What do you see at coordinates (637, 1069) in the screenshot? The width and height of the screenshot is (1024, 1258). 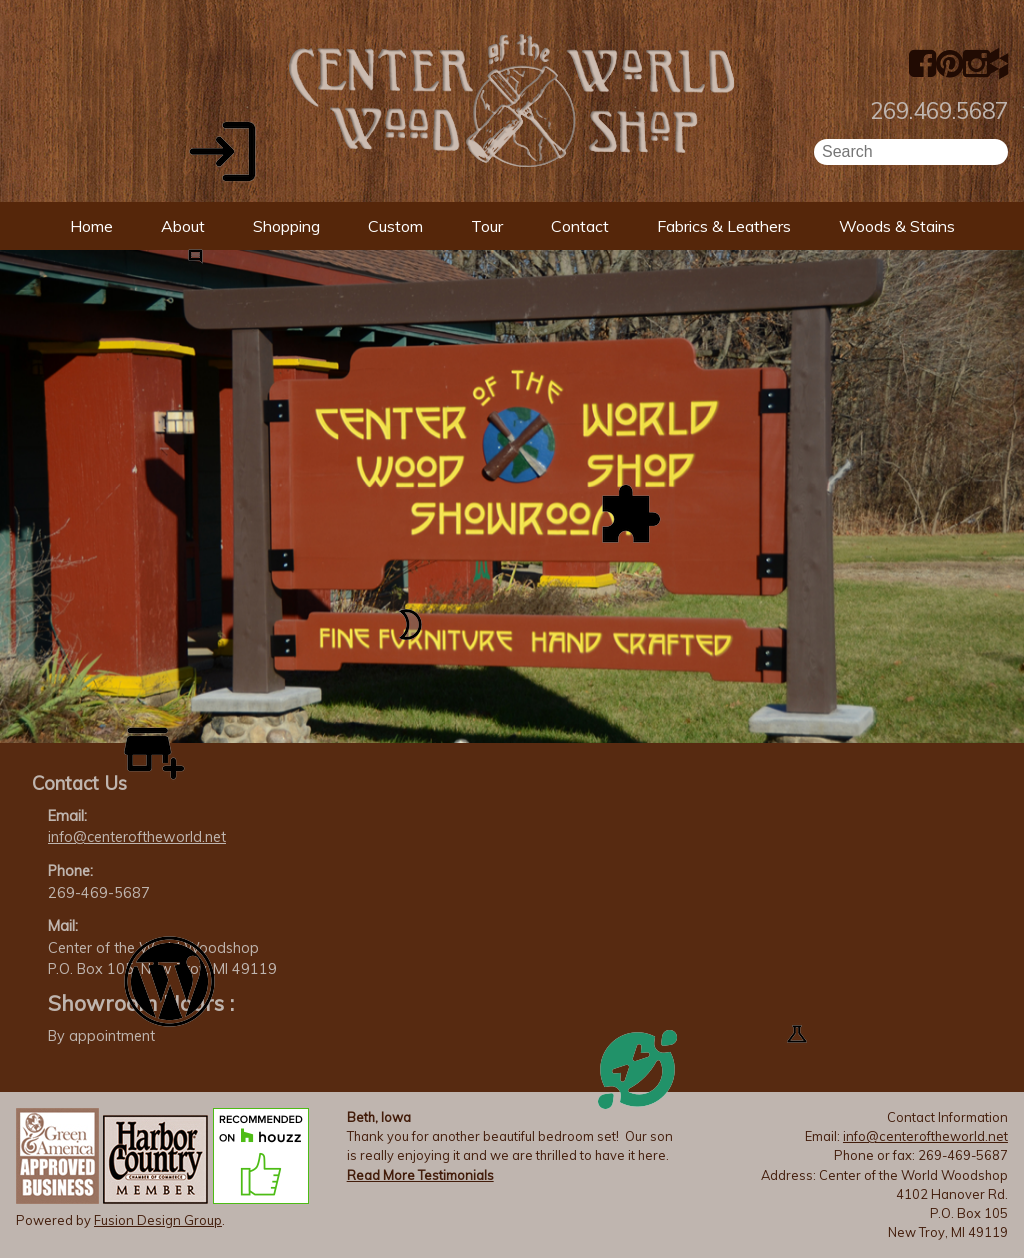 I see `react with a laughing emoji` at bounding box center [637, 1069].